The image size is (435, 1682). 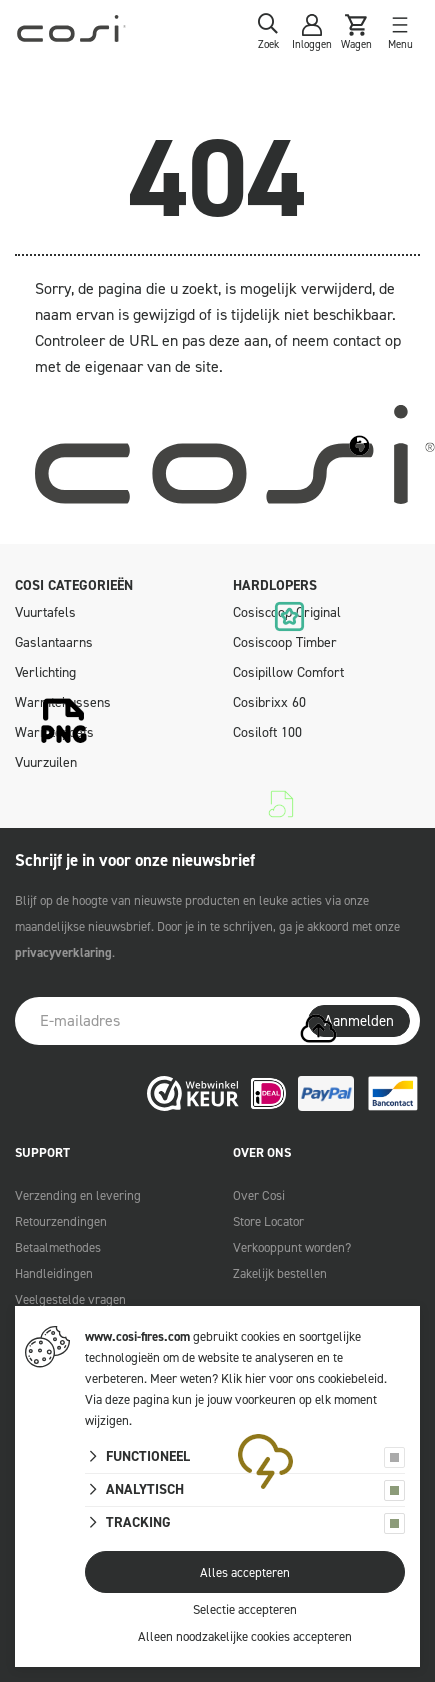 I want to click on access cloud-synced documents, so click(x=282, y=804).